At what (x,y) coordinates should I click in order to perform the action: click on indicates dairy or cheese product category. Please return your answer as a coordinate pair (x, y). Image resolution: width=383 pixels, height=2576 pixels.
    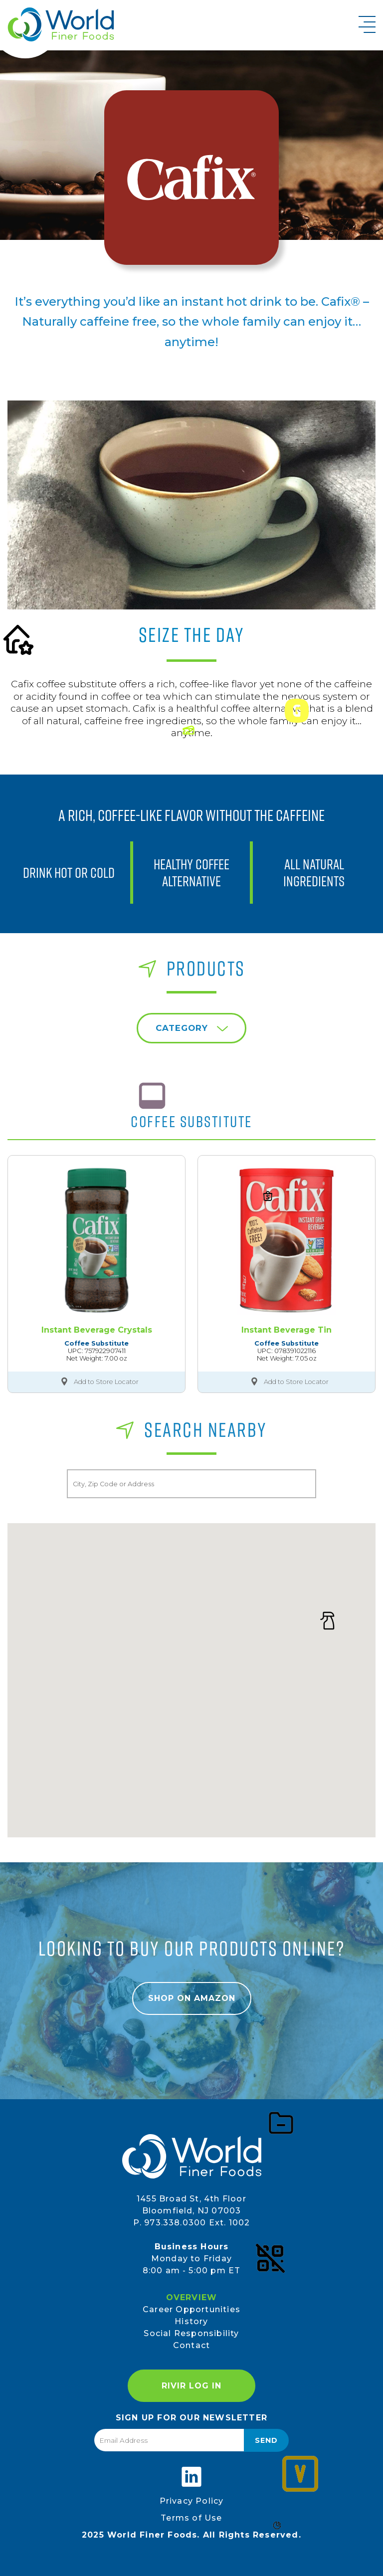
    Looking at the image, I should click on (189, 731).